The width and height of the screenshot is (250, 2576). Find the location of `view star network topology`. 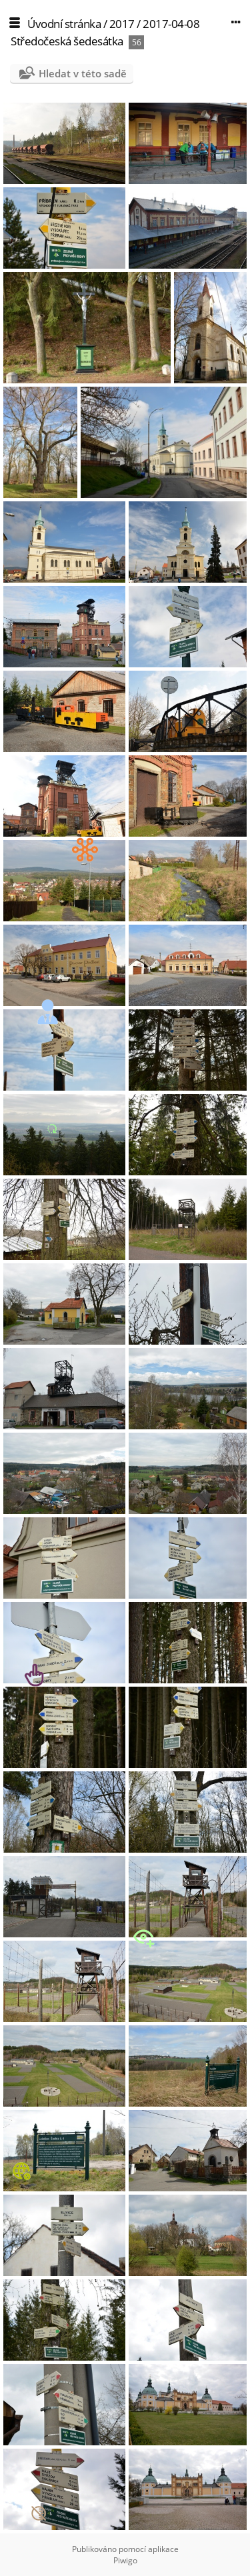

view star network topology is located at coordinates (85, 849).